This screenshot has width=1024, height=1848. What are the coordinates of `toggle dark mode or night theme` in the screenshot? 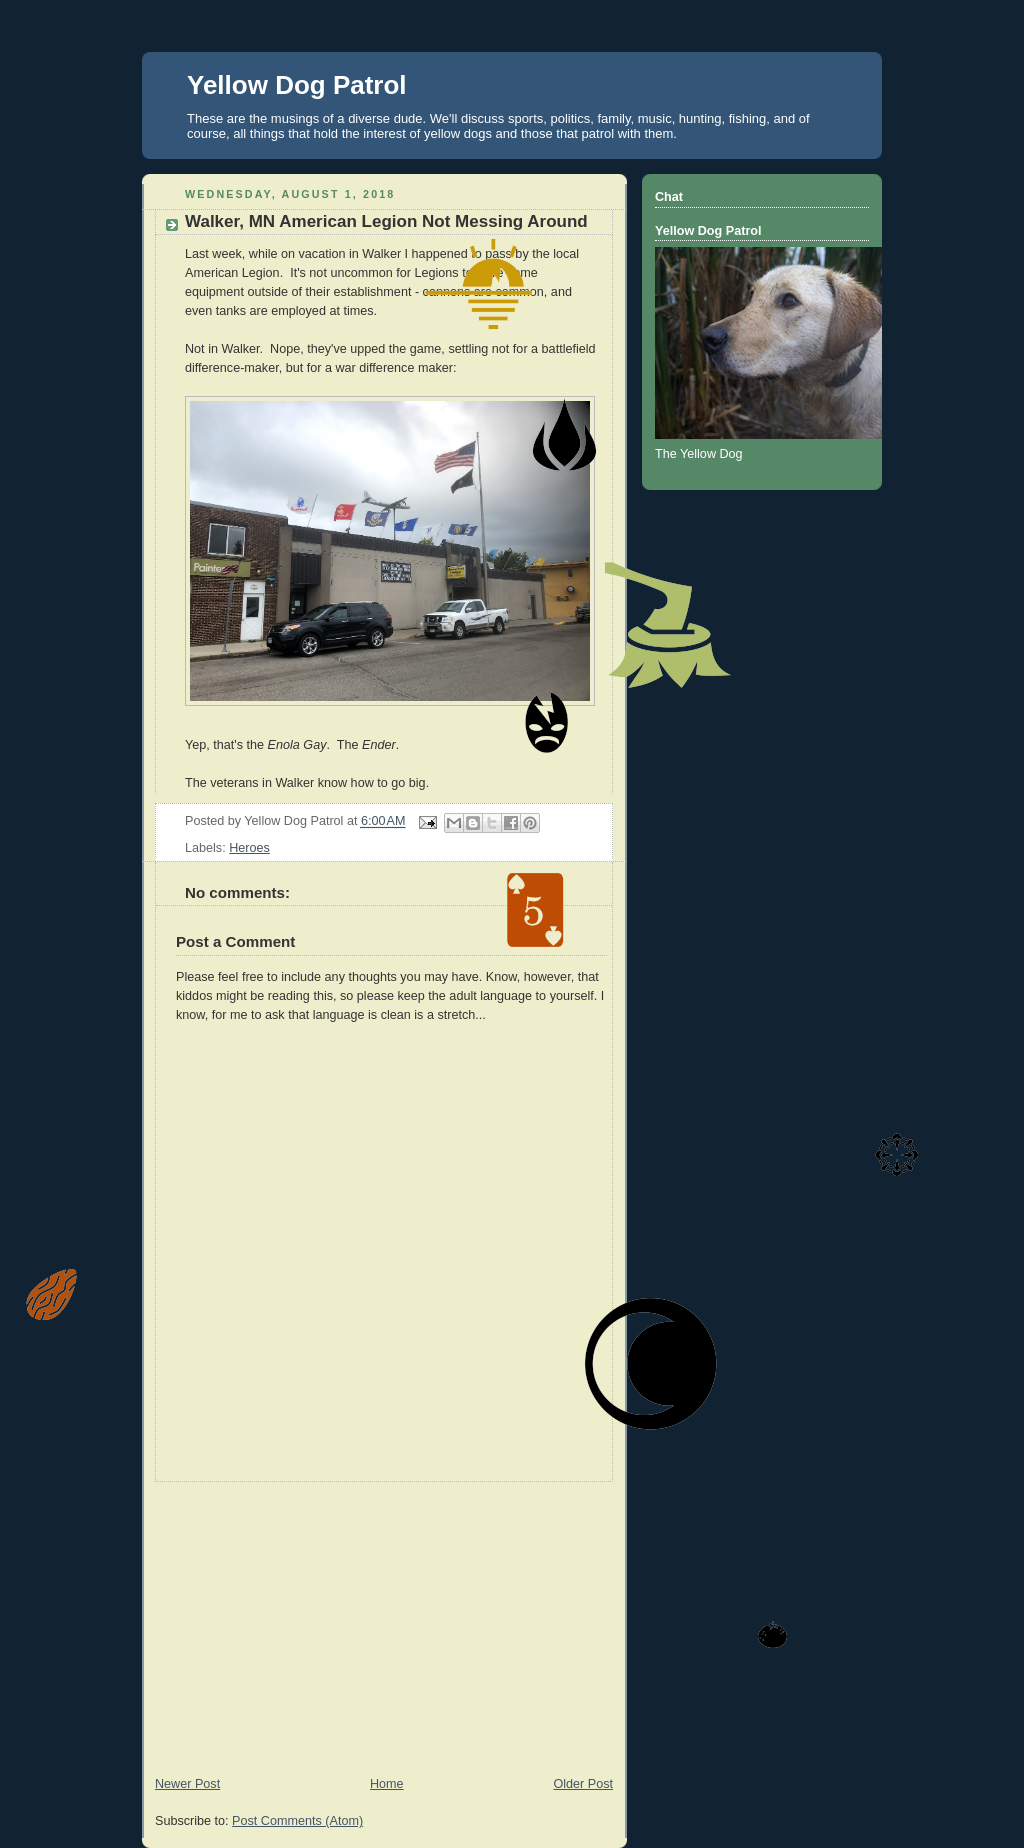 It's located at (651, 1363).